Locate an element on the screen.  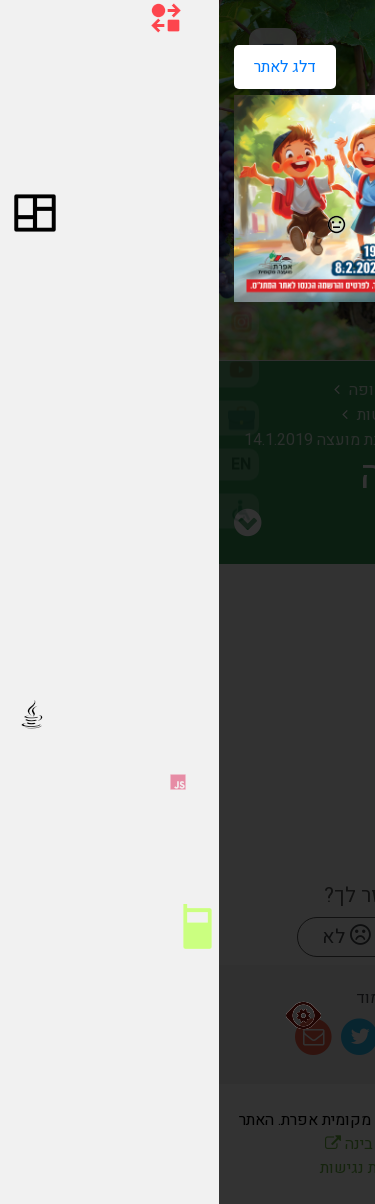
rate your experience as neutral is located at coordinates (336, 224).